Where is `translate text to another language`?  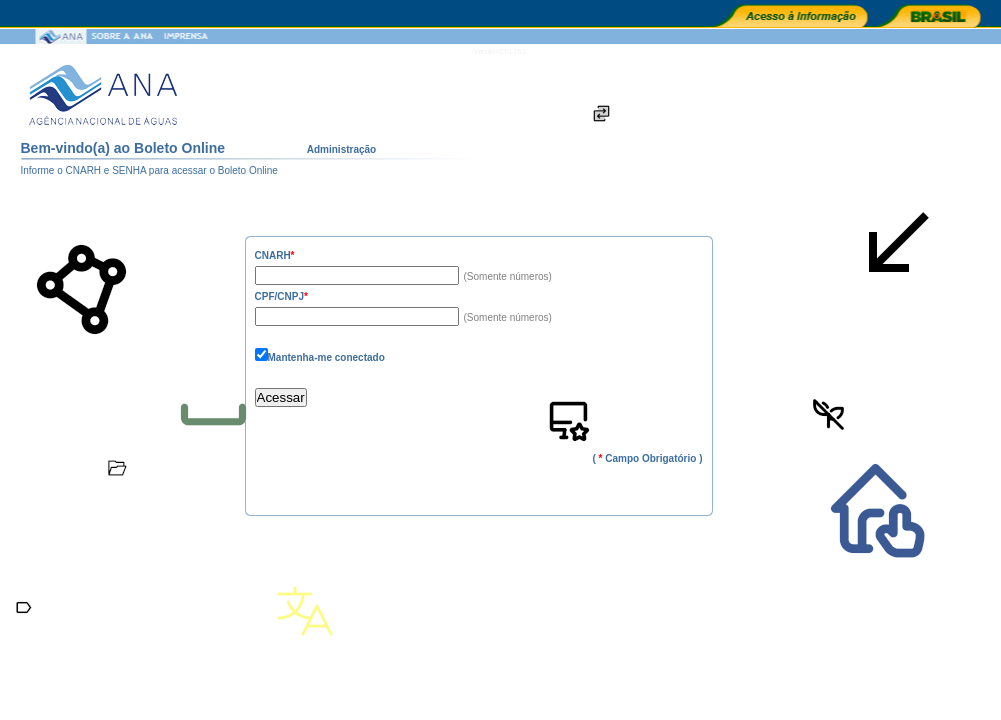 translate text to another language is located at coordinates (303, 612).